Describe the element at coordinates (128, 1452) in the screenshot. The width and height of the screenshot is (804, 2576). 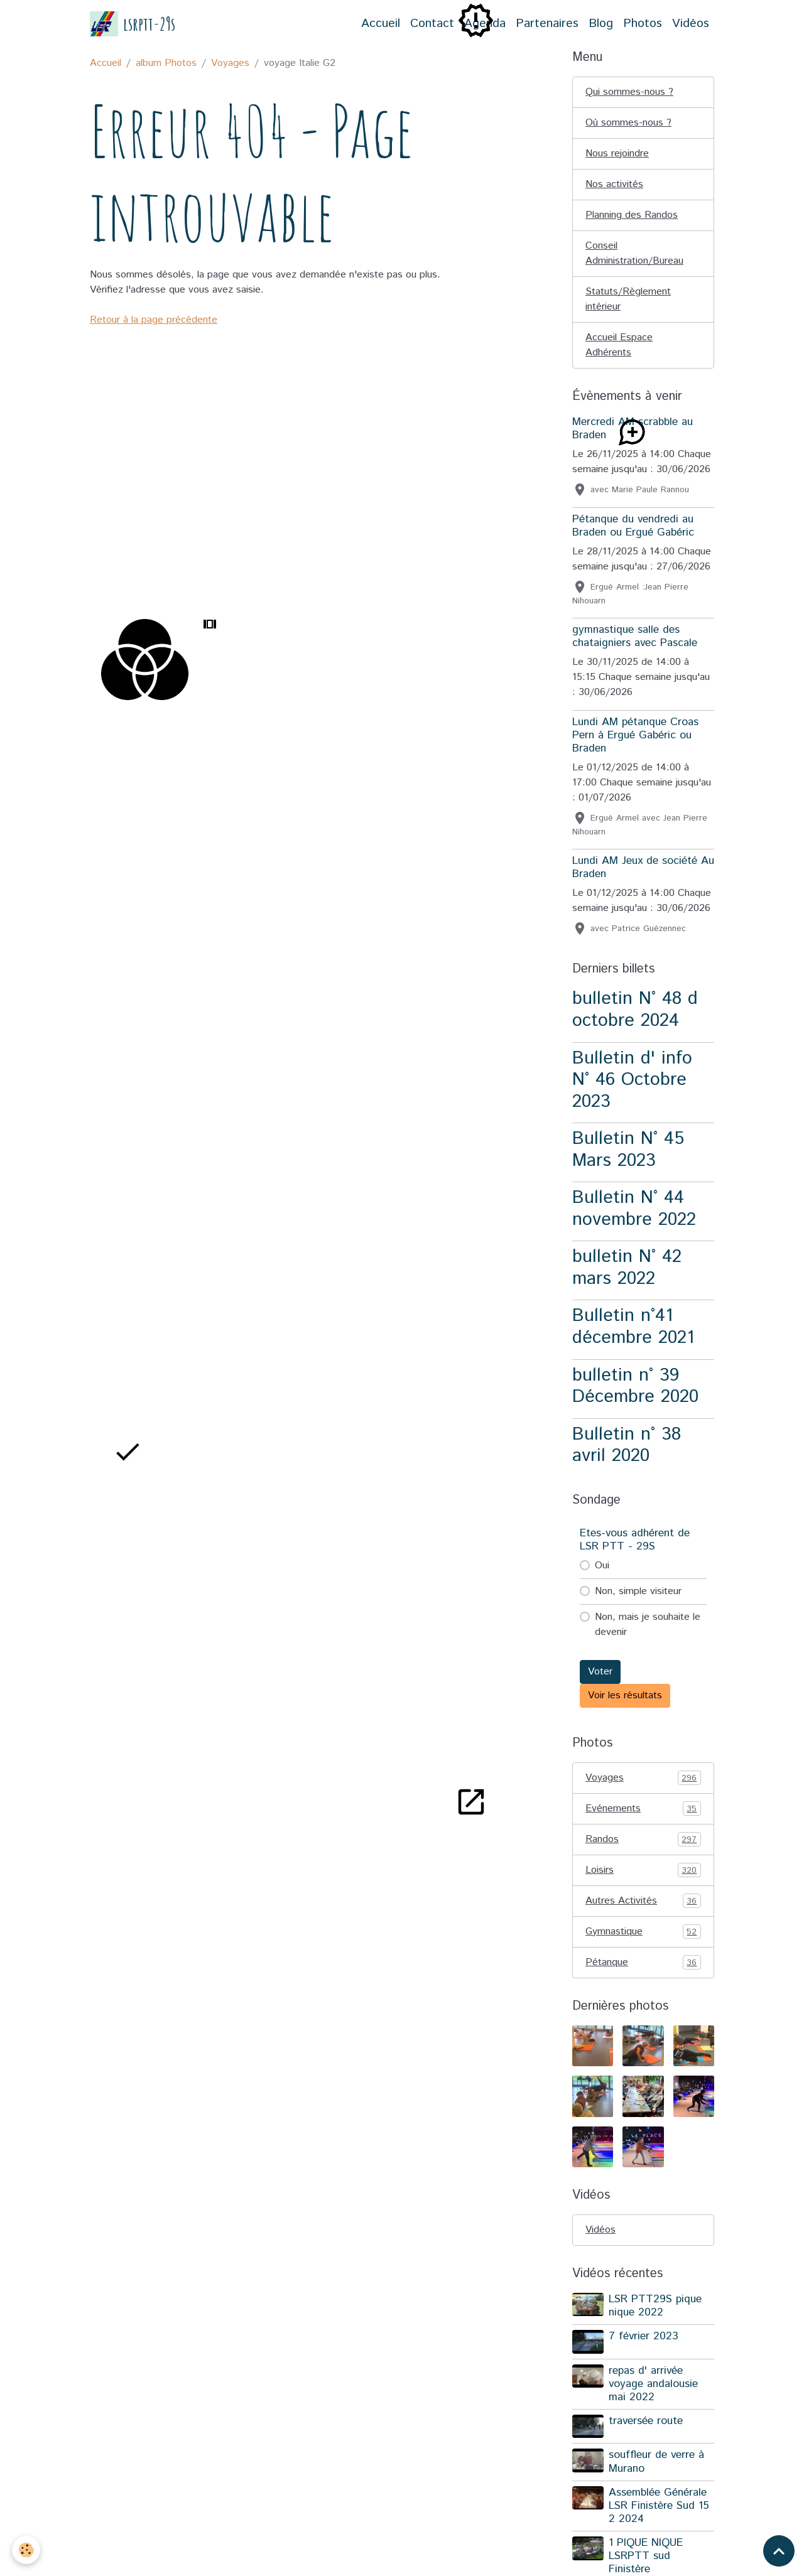
I see `confirm or submit an action` at that location.